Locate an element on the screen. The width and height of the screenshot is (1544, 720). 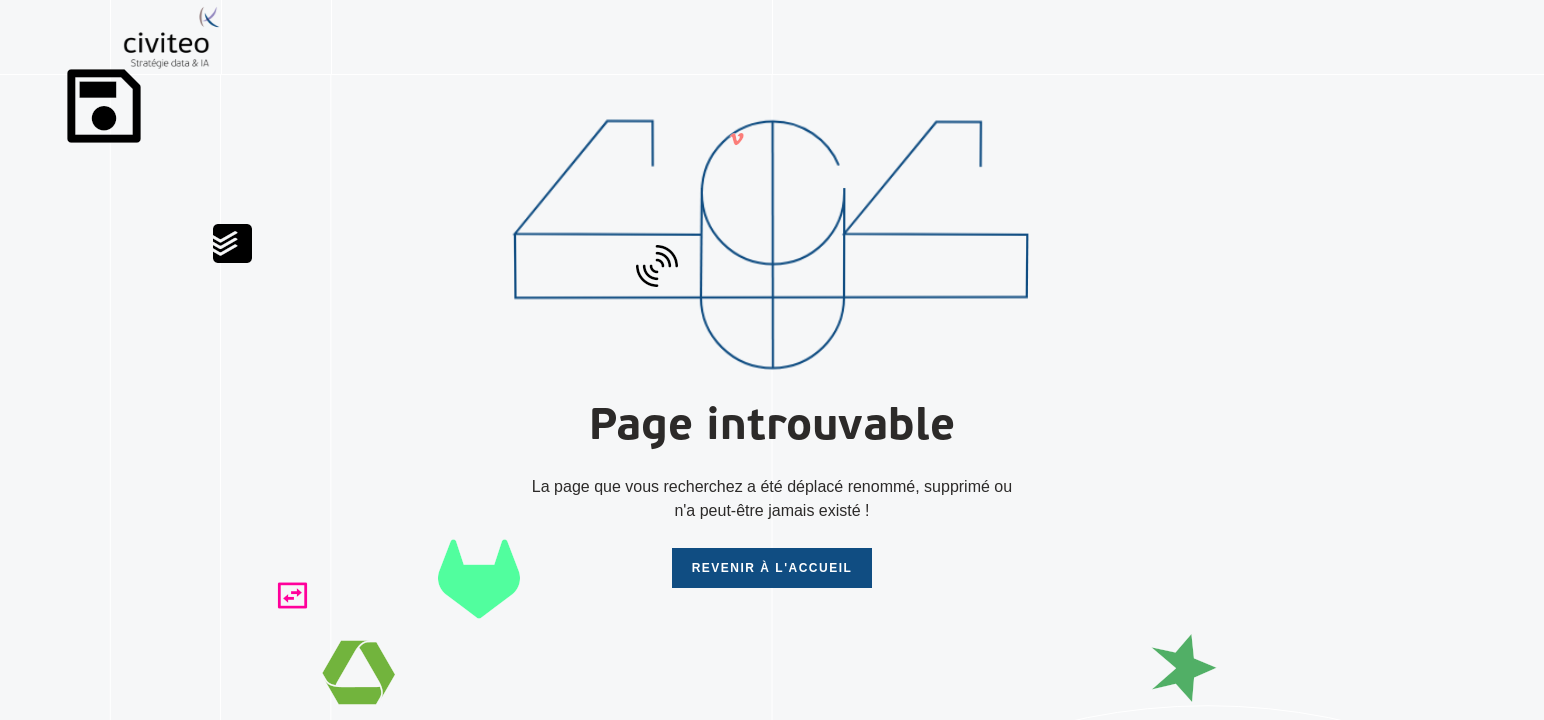
swap or exchange items is located at coordinates (292, 595).